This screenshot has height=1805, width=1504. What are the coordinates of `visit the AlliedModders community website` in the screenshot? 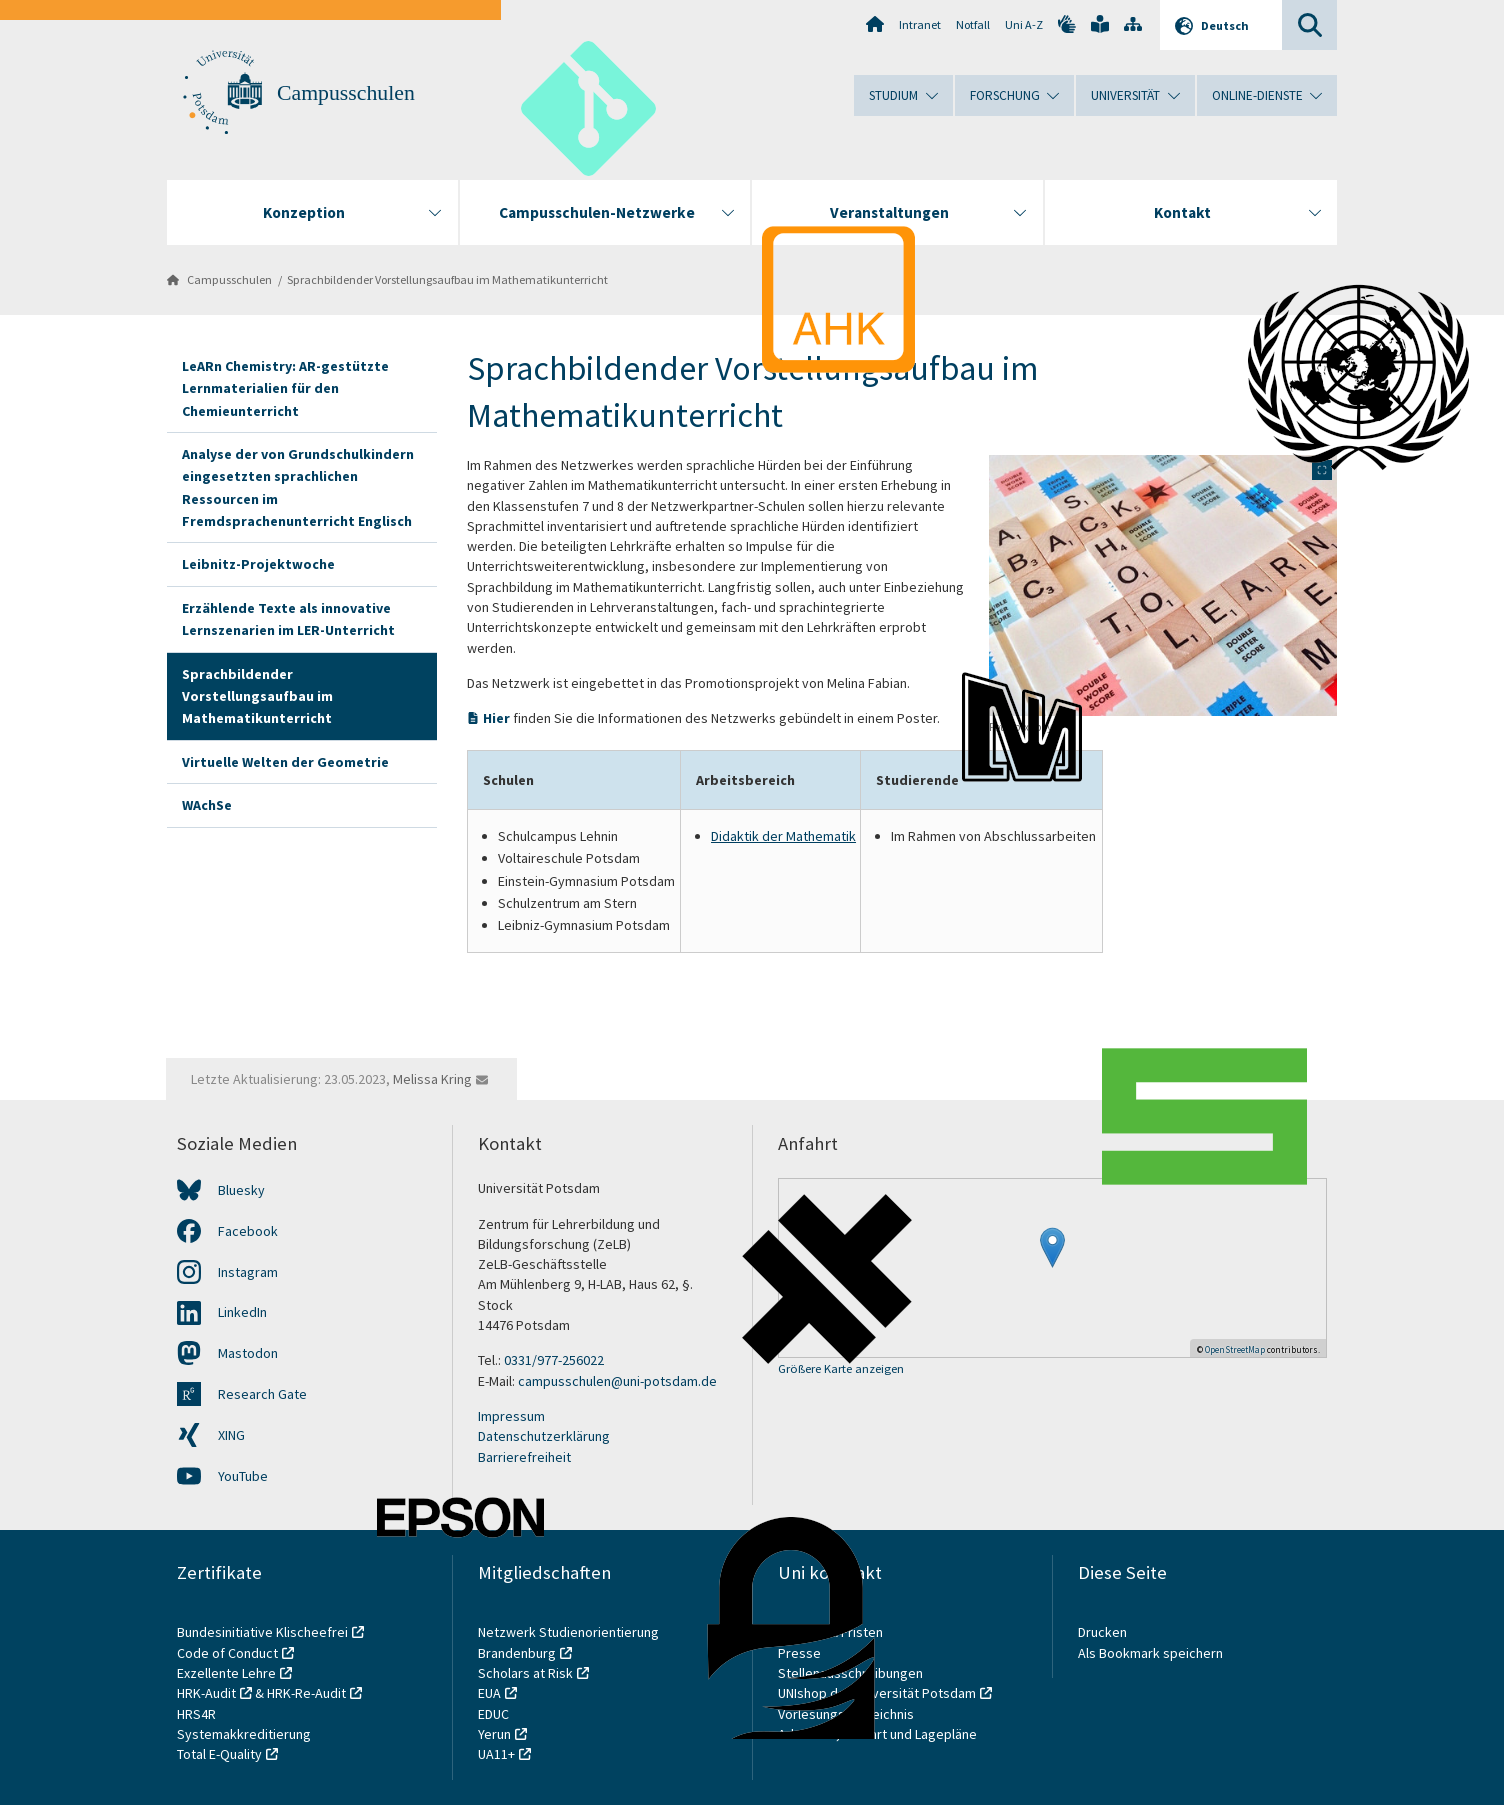 It's located at (1022, 727).